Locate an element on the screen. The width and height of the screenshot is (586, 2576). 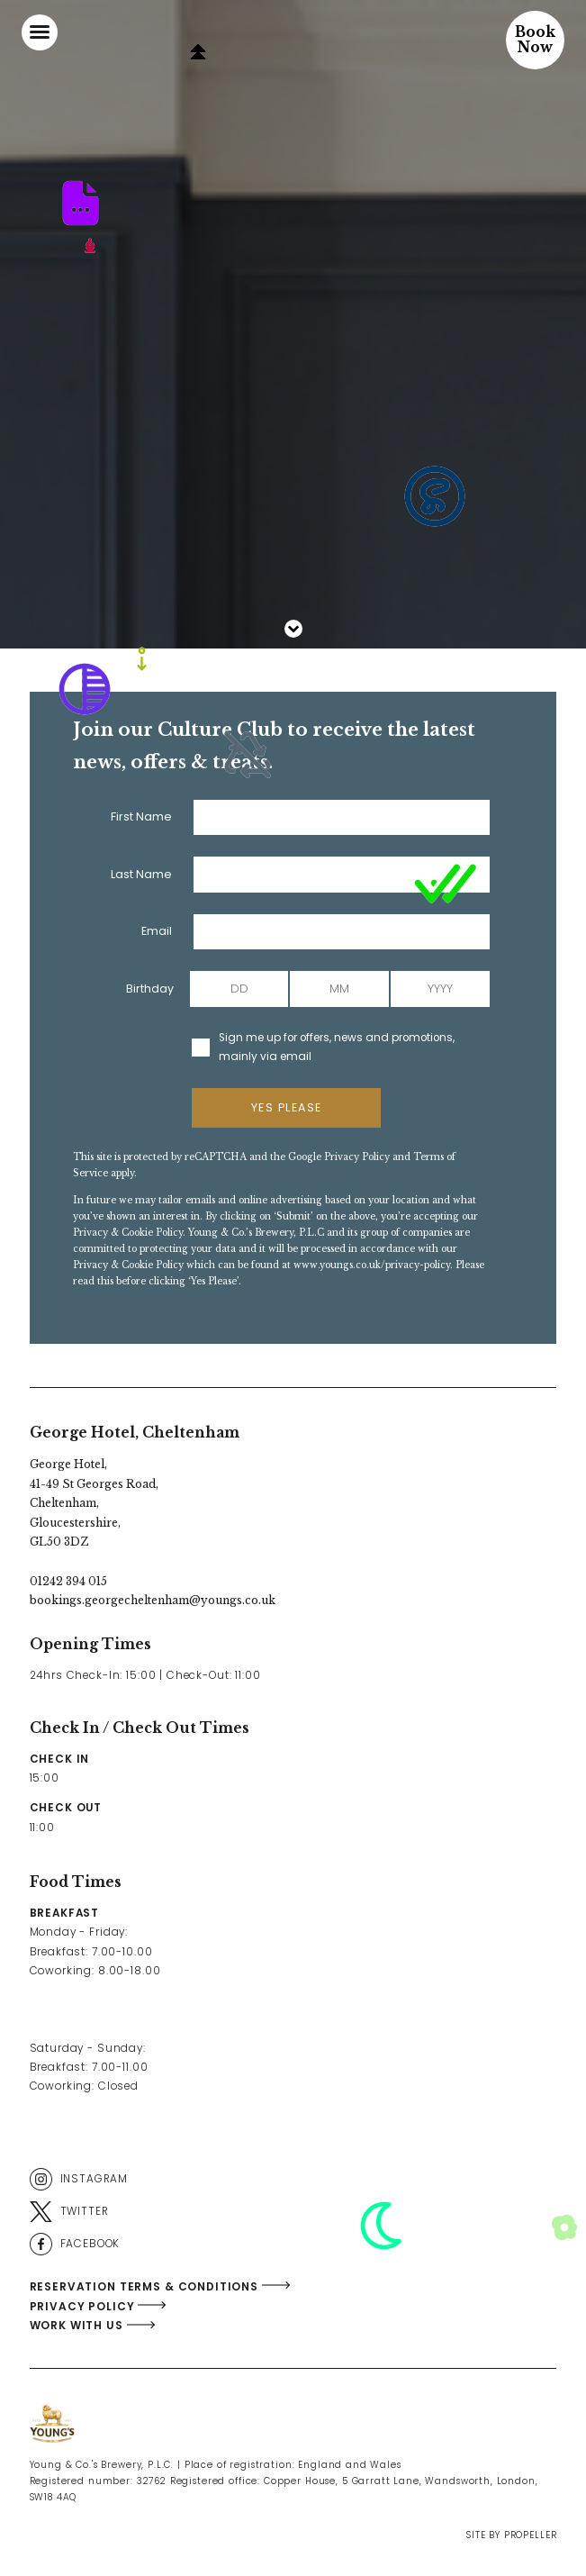
collapse all sections or content is located at coordinates (198, 52).